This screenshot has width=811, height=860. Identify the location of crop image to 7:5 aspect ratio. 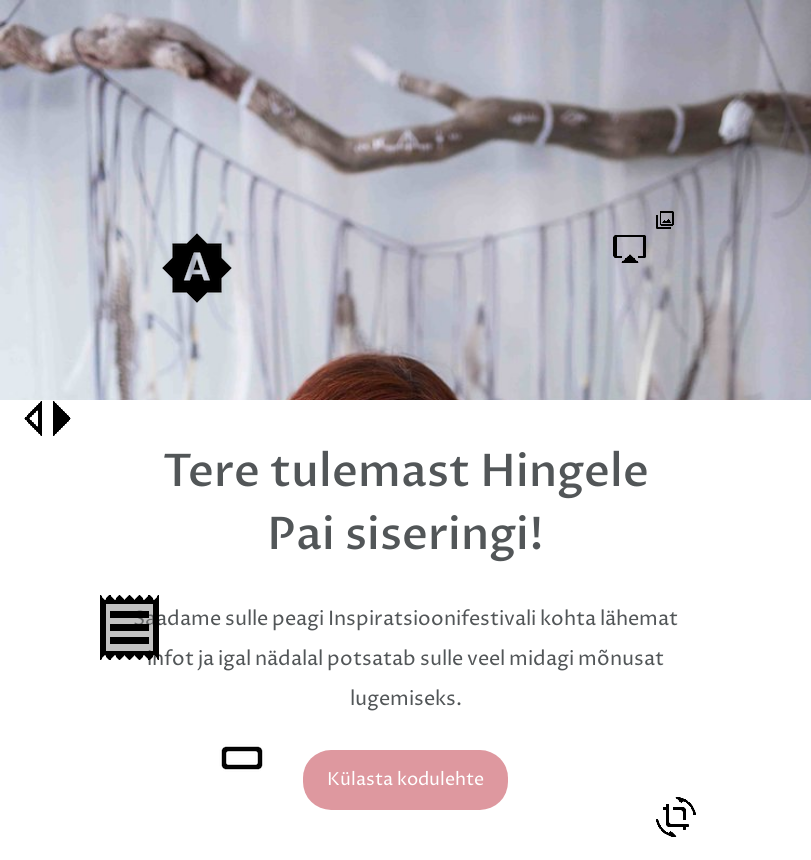
(242, 758).